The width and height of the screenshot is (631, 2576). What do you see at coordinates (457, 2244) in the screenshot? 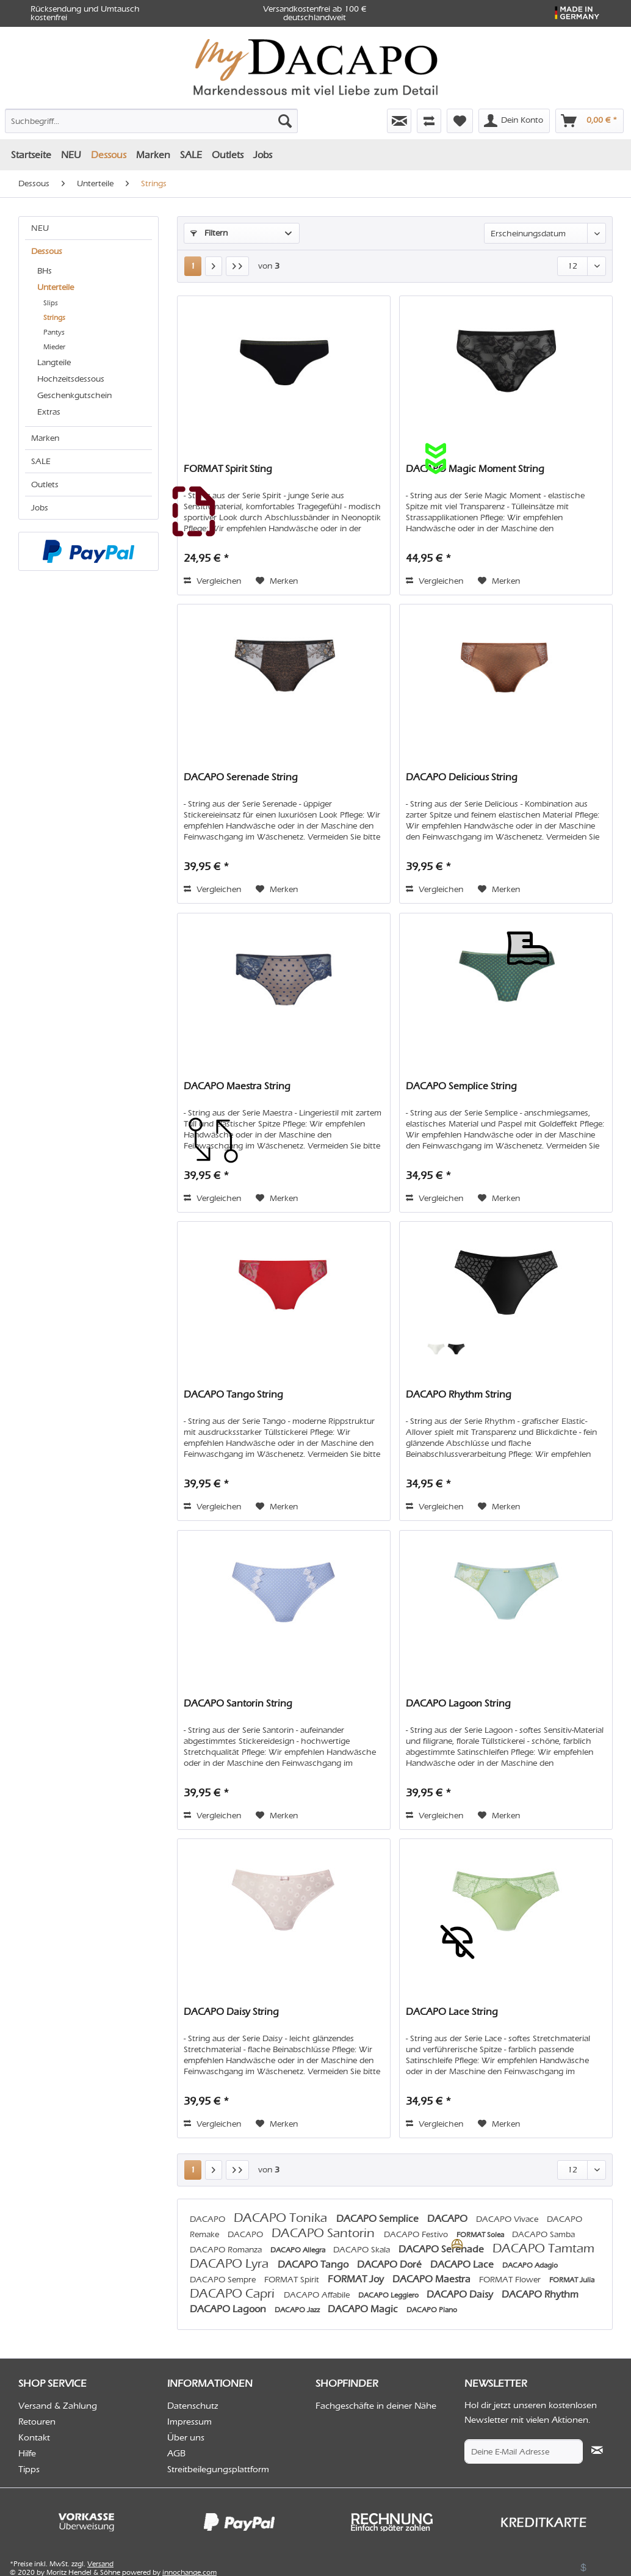
I see `browse hats or headwear options` at bounding box center [457, 2244].